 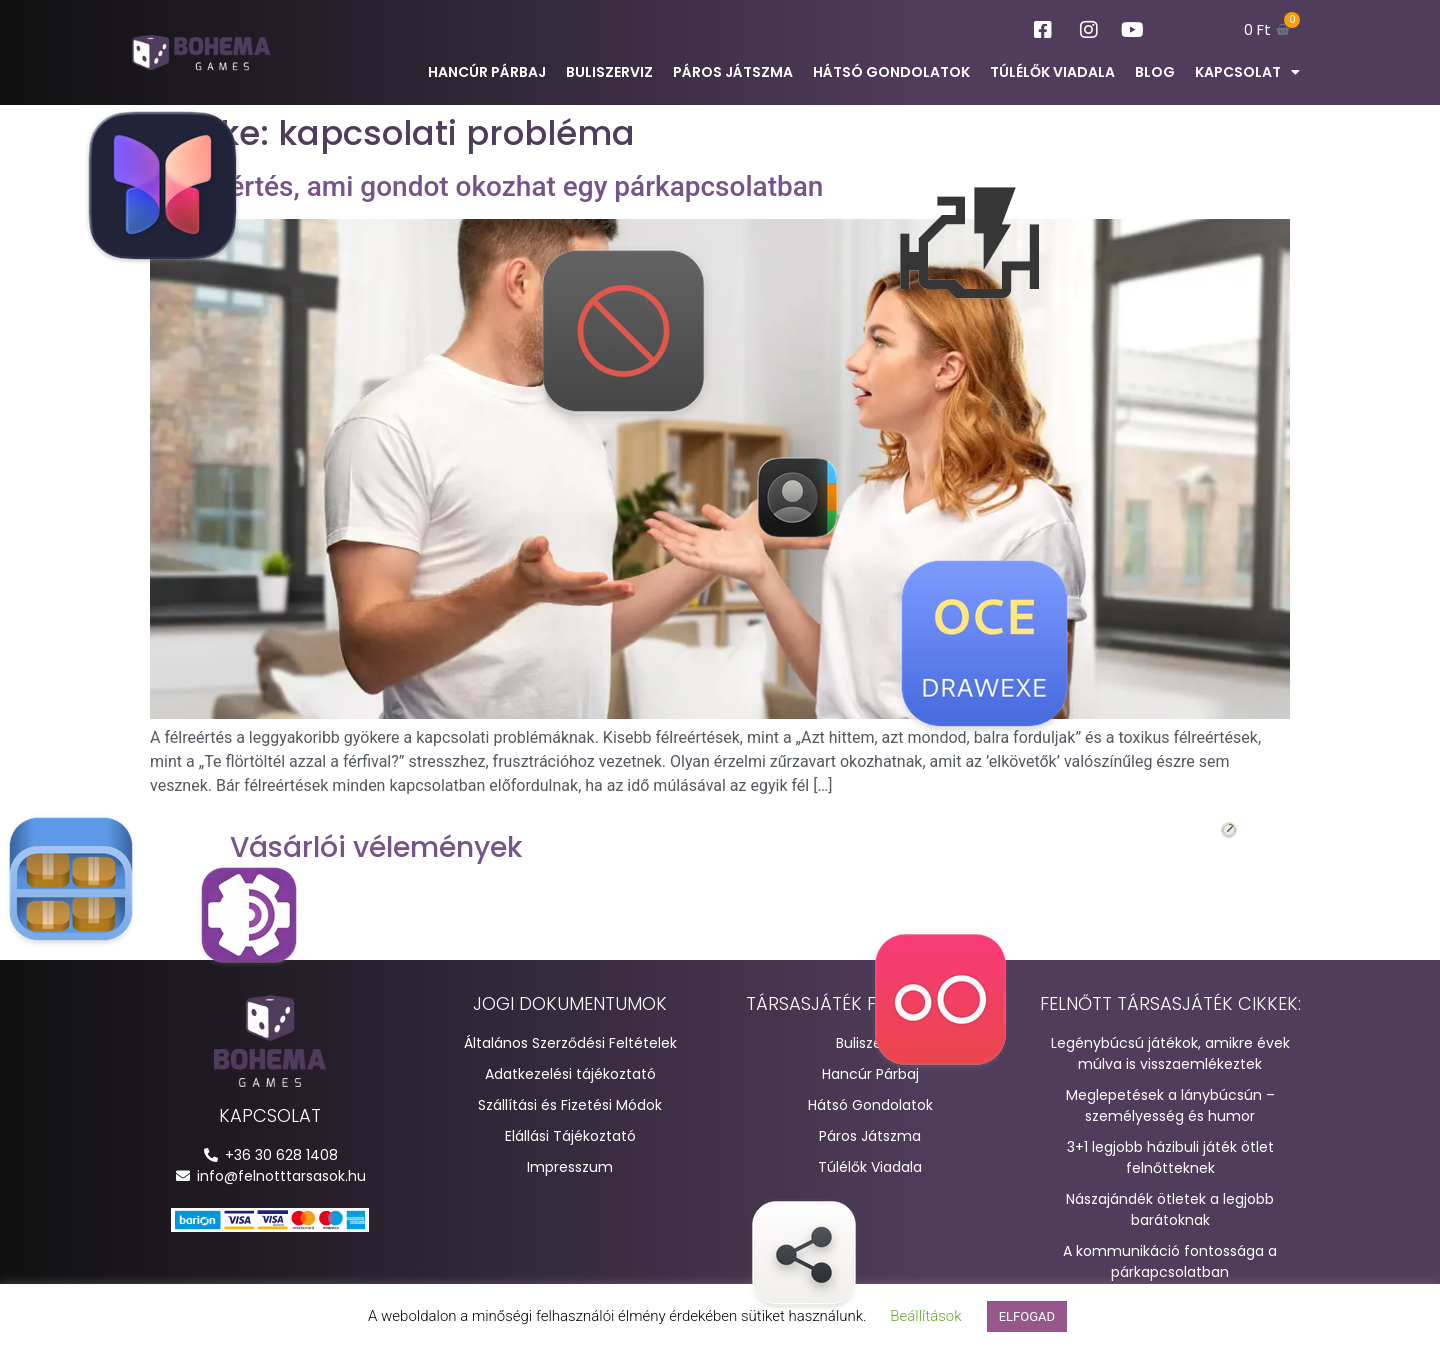 What do you see at coordinates (965, 252) in the screenshot?
I see `check engine diagnostic alerts` at bounding box center [965, 252].